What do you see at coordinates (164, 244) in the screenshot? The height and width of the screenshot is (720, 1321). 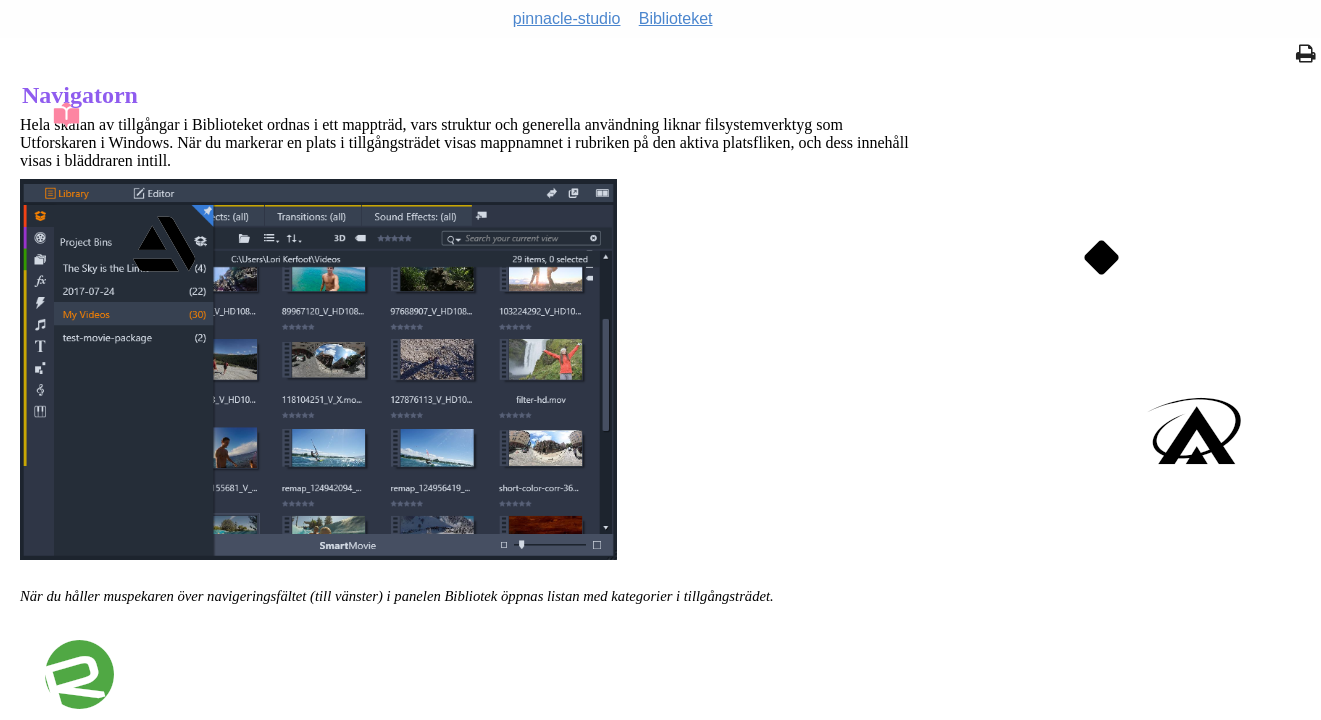 I see `visit artstation profile or portfolio` at bounding box center [164, 244].